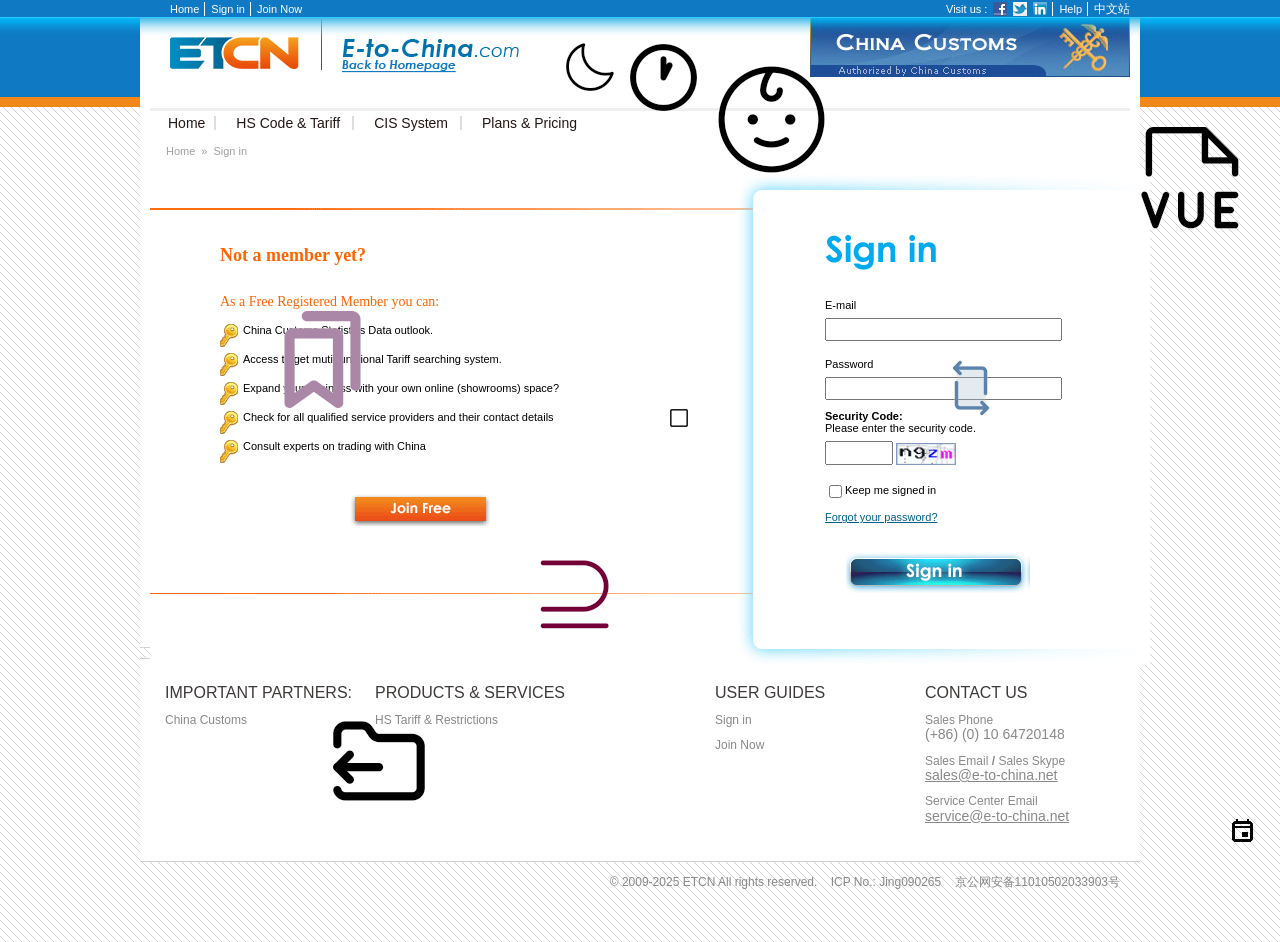 The image size is (1280, 942). I want to click on rotate your device orientation, so click(971, 388).